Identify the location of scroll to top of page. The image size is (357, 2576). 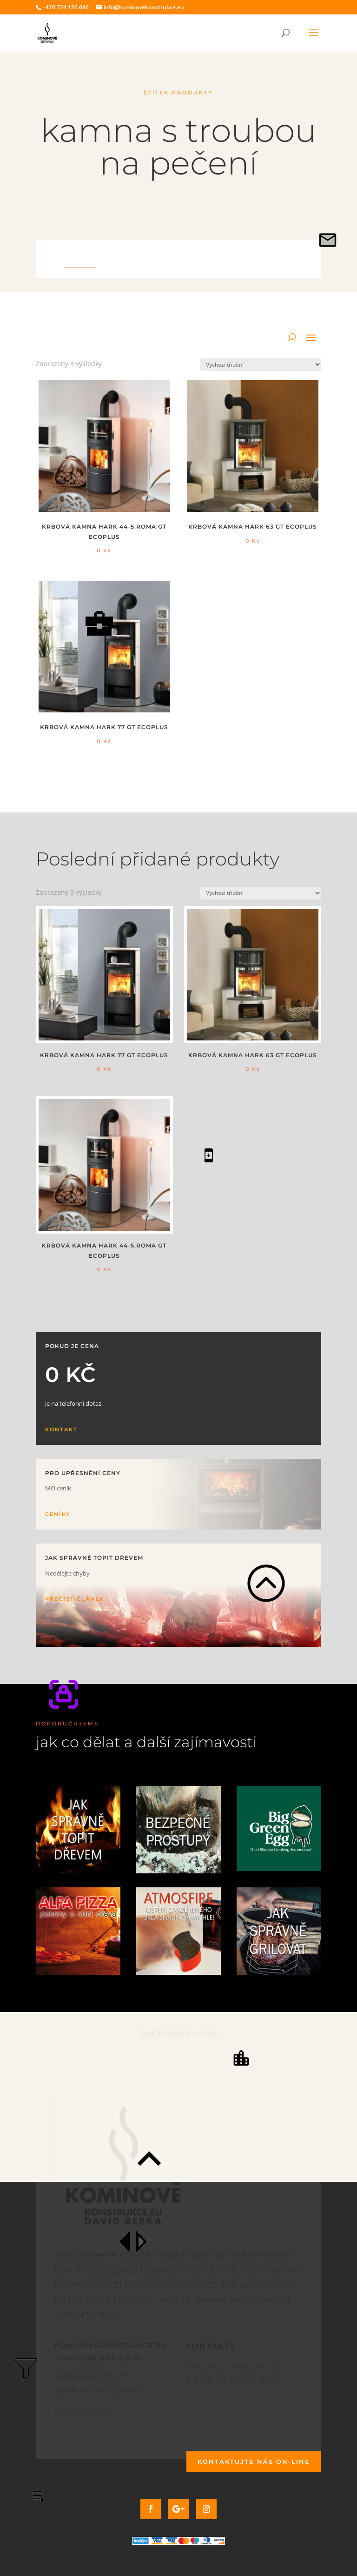
(266, 1583).